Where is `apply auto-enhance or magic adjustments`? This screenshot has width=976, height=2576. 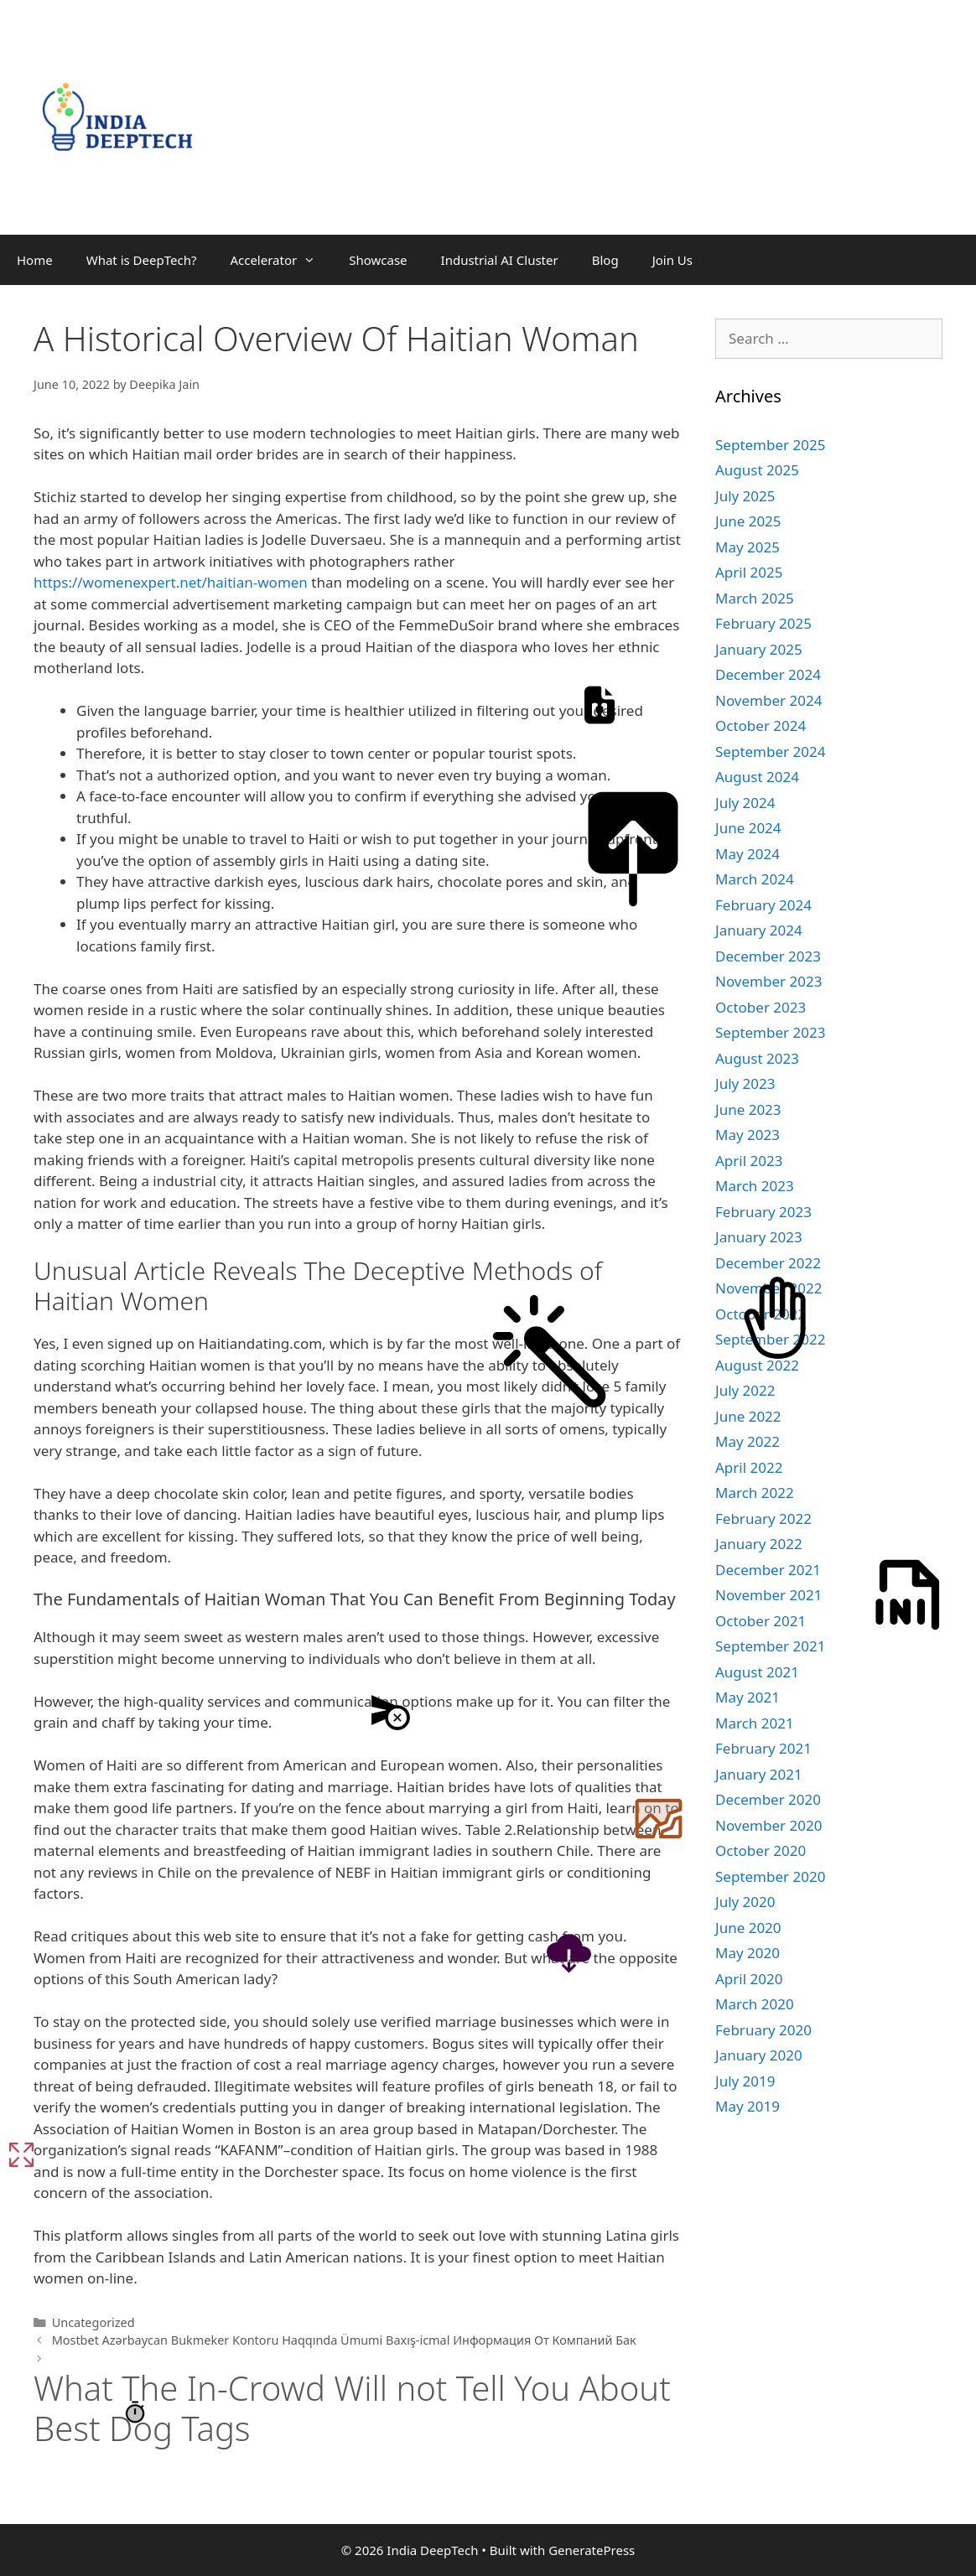
apply auto-enhance or magic adjustments is located at coordinates (550, 1352).